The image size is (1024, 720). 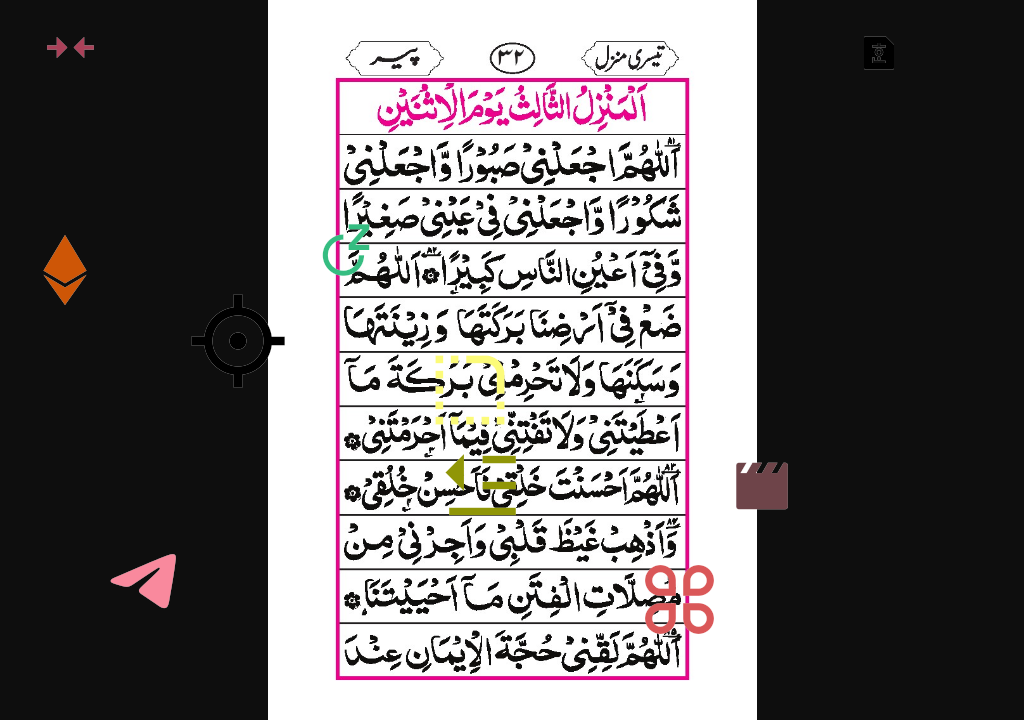 I want to click on focus on a specific area or element, so click(x=238, y=341).